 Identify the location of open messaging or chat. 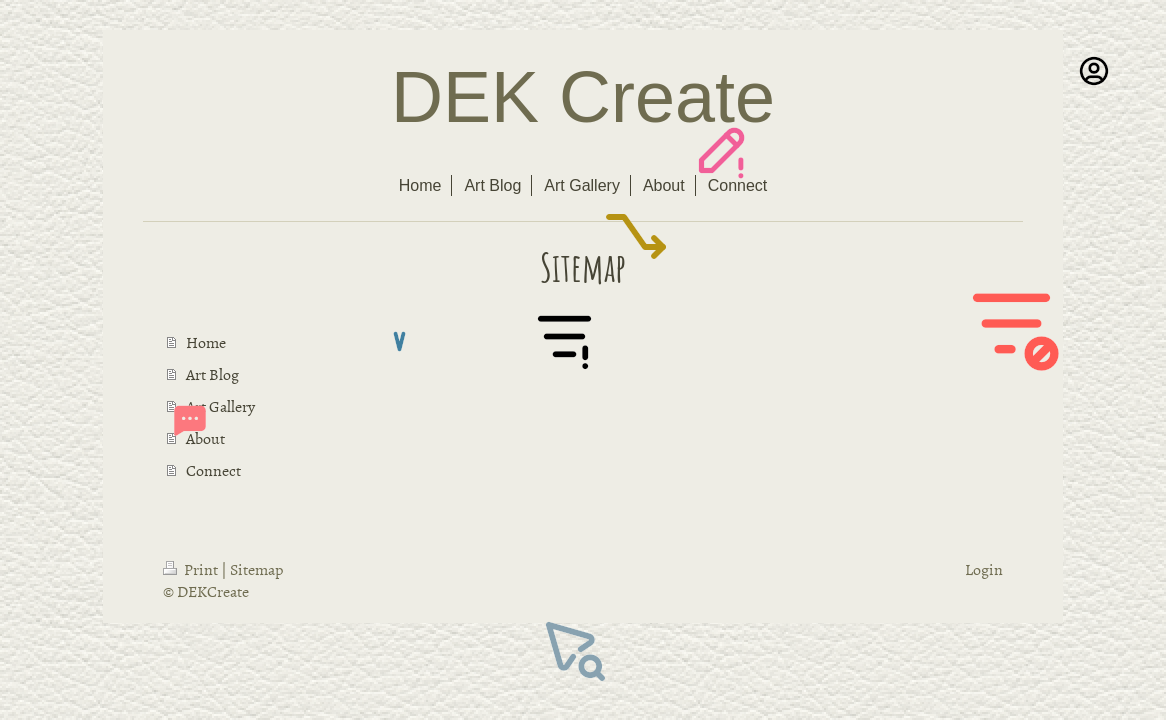
(190, 420).